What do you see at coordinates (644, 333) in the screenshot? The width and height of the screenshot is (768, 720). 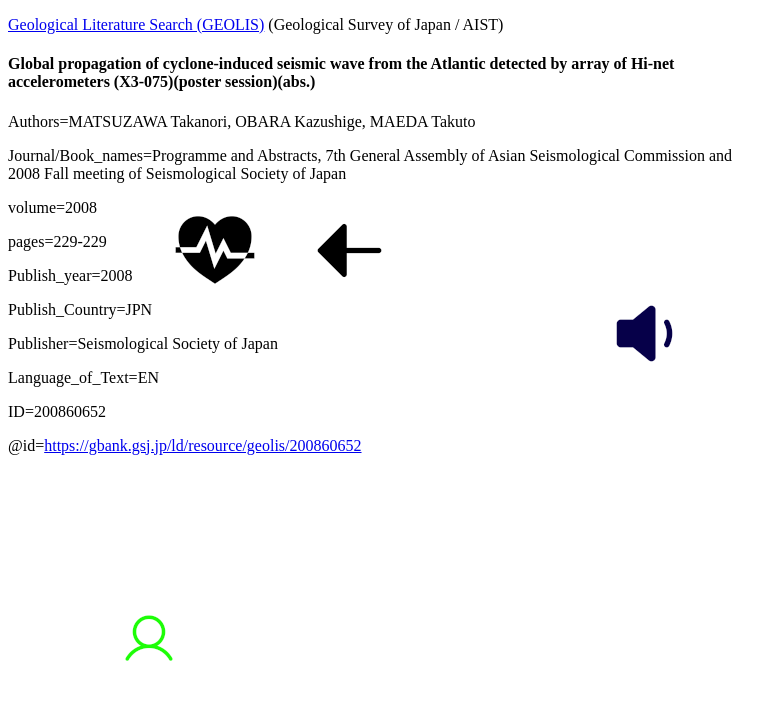 I see `adjust volume to low level` at bounding box center [644, 333].